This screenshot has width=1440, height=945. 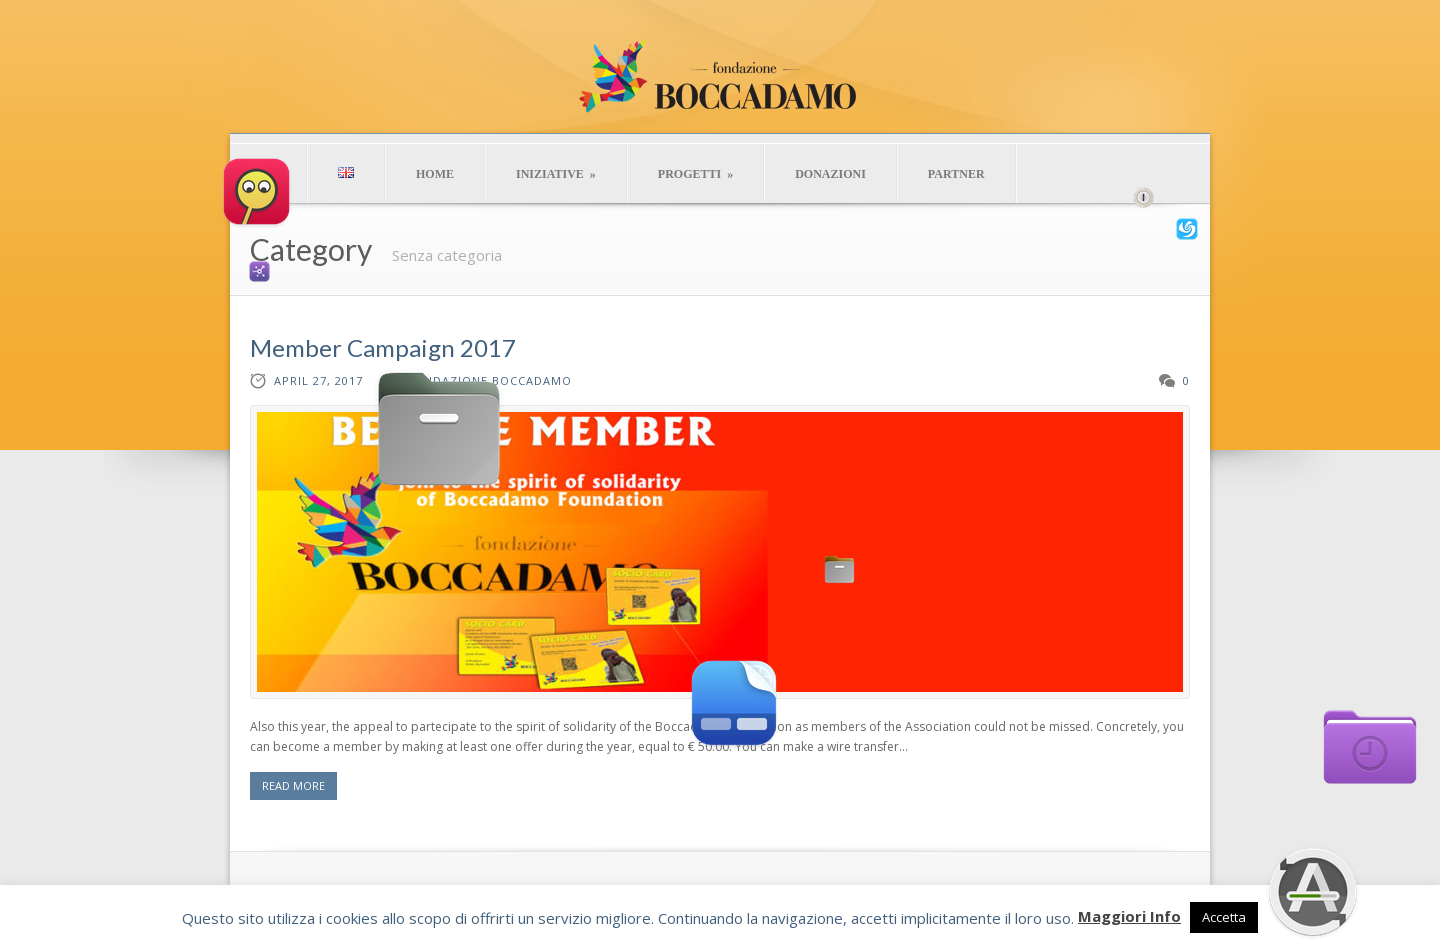 I want to click on open deepin operating system settings or app store, so click(x=1187, y=229).